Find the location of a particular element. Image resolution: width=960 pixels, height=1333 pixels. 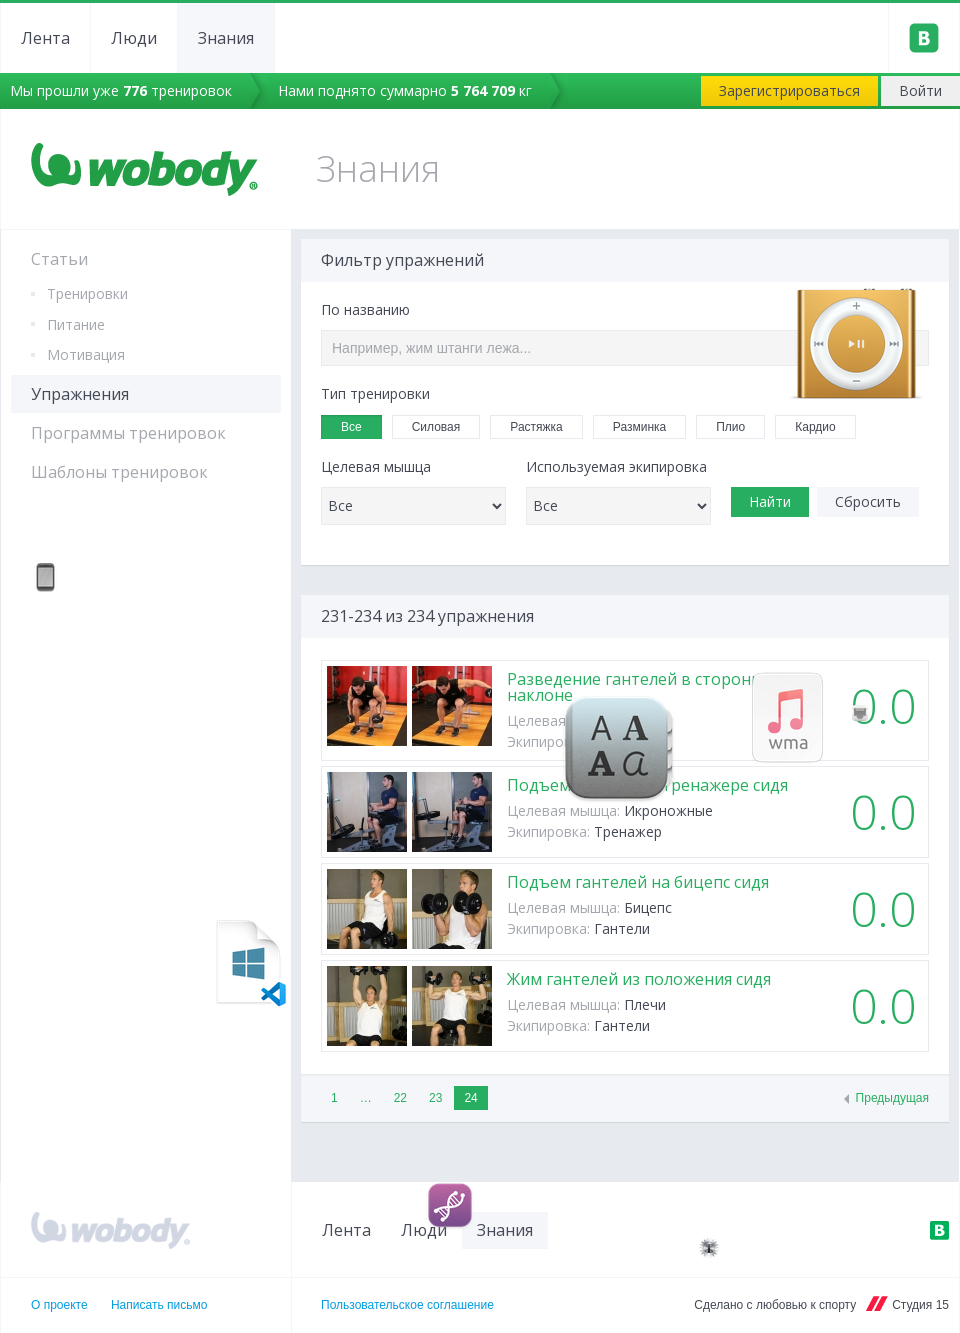

open font book to manage installed fonts is located at coordinates (616, 747).